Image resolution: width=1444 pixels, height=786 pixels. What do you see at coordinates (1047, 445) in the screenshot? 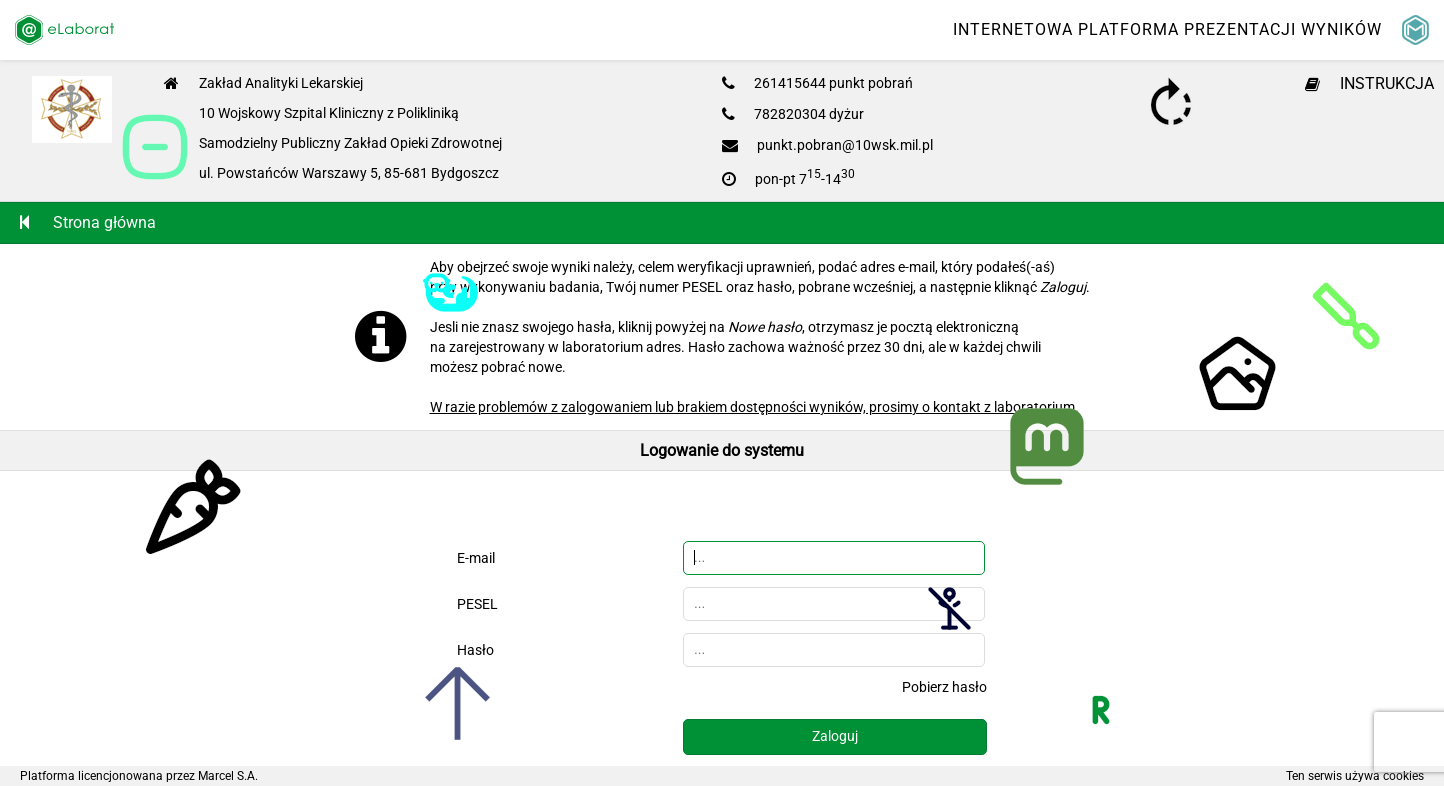
I see `open mastodon app` at bounding box center [1047, 445].